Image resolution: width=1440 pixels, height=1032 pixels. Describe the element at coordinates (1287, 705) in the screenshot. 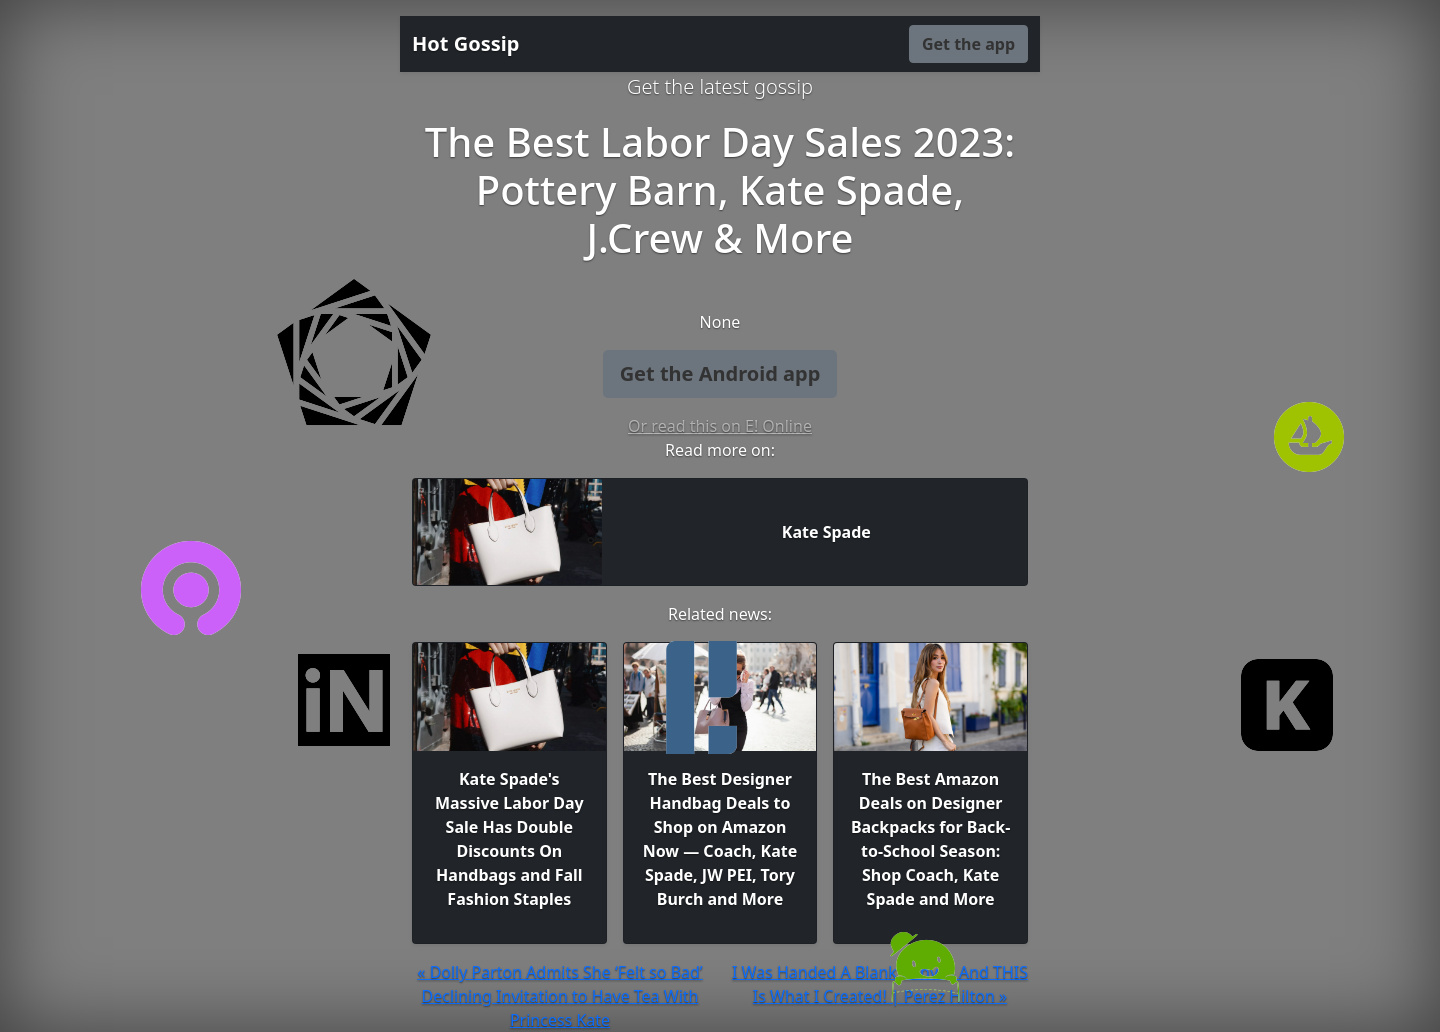

I see `keystone CMS logo` at that location.